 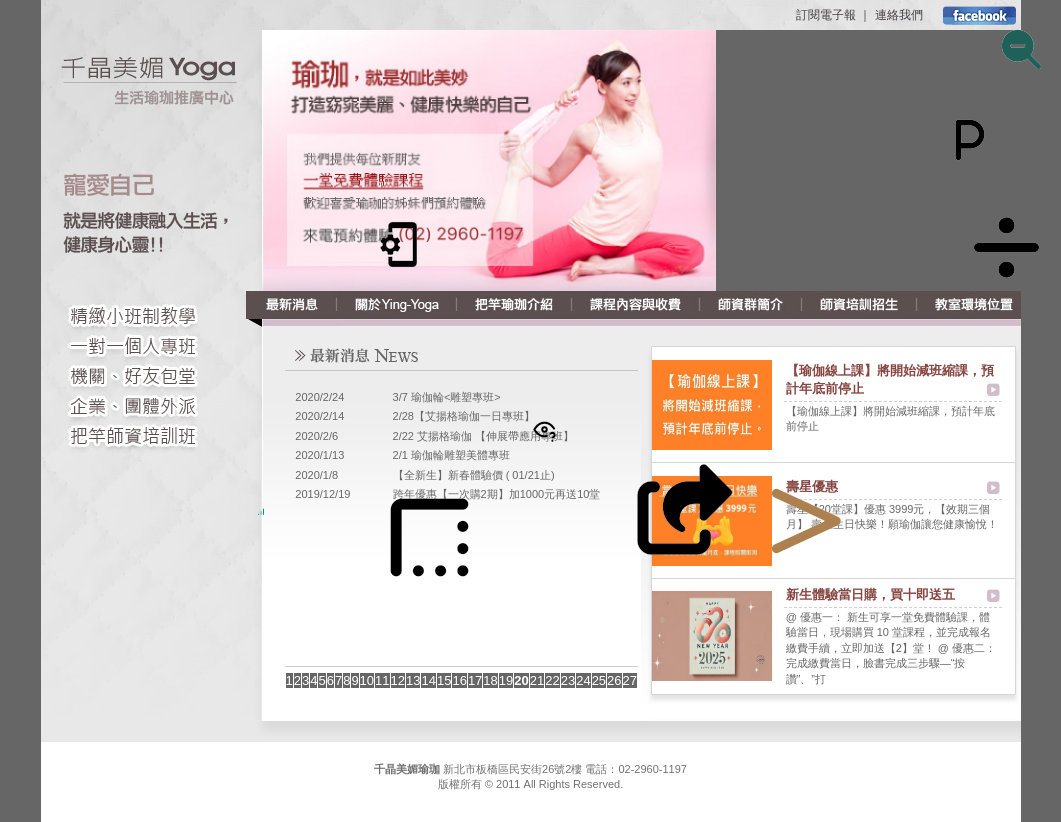 What do you see at coordinates (804, 521) in the screenshot?
I see `navigate to the next item or page` at bounding box center [804, 521].